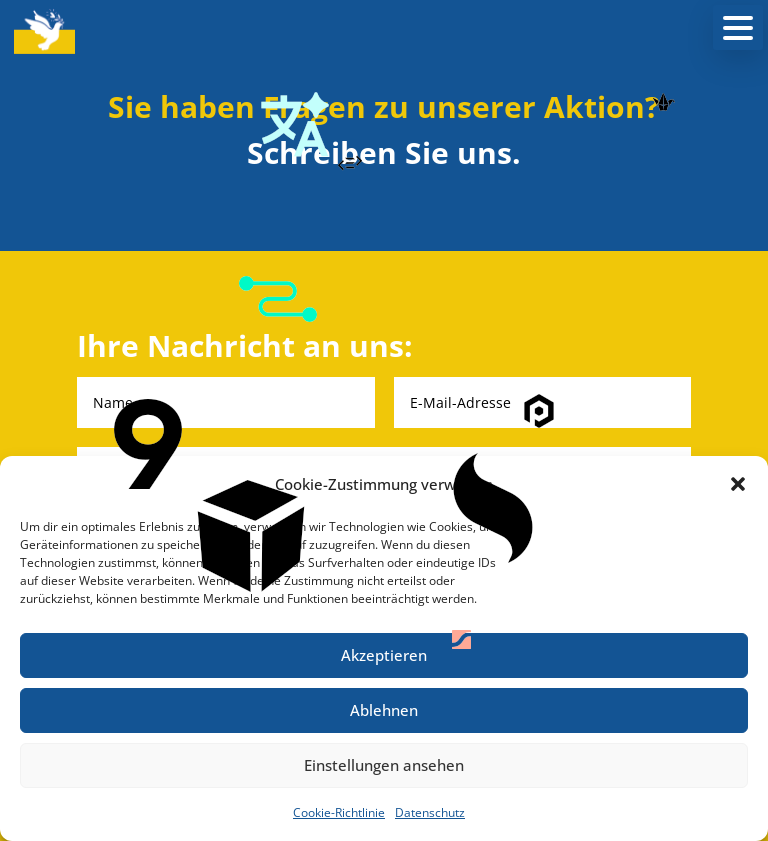  What do you see at coordinates (664, 102) in the screenshot?
I see `open padlet app` at bounding box center [664, 102].